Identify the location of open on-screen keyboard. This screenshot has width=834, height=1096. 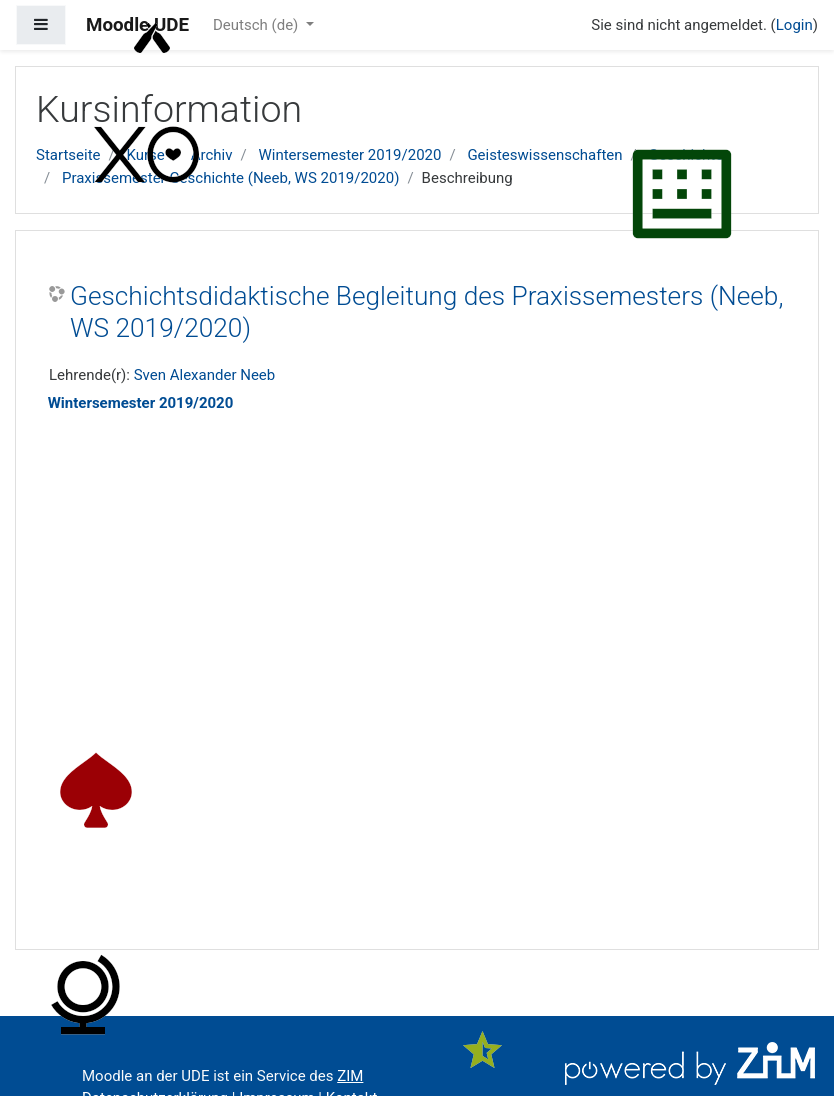
(682, 194).